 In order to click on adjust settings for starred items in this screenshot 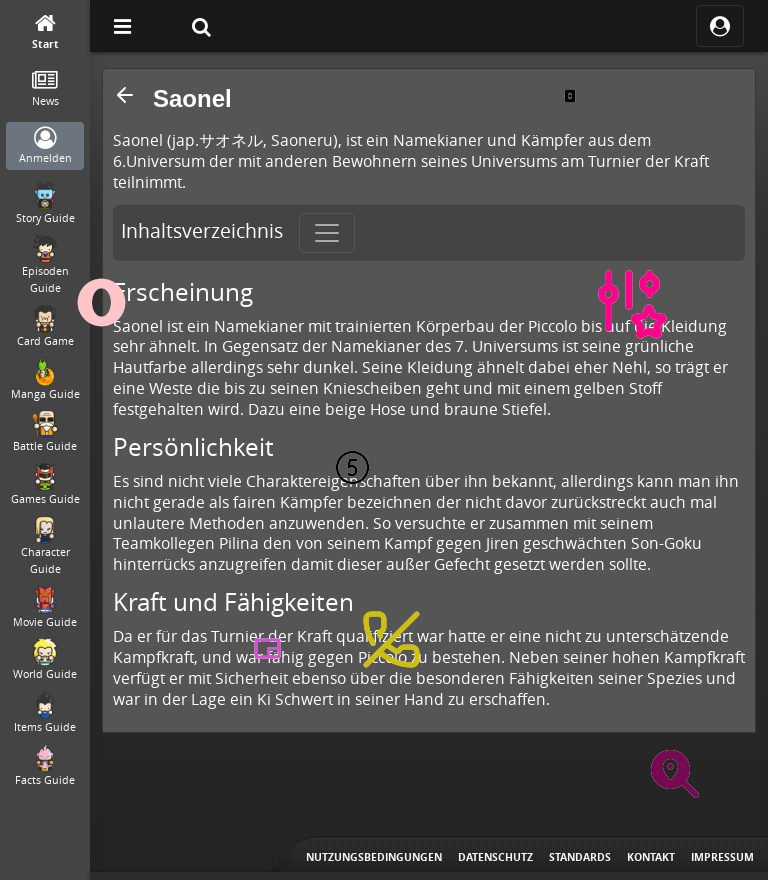, I will do `click(629, 301)`.